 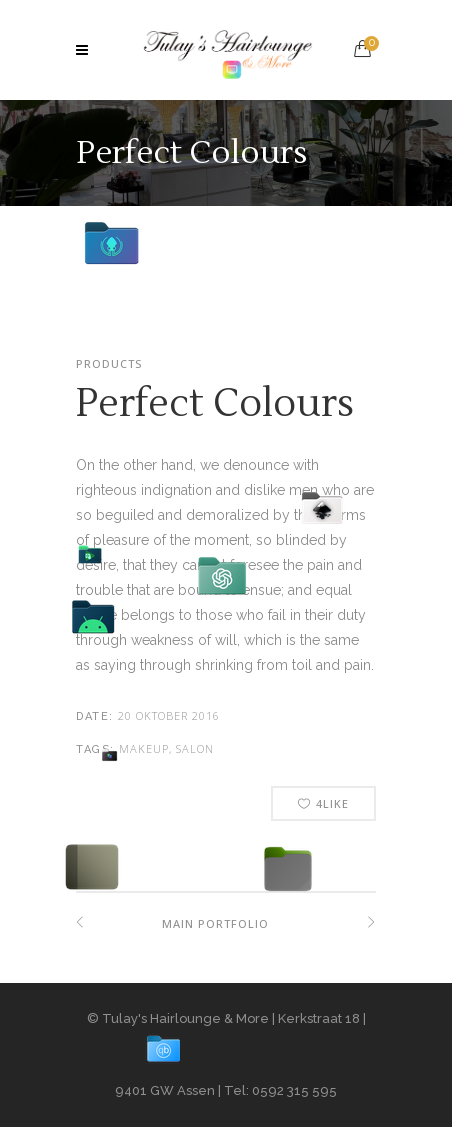 I want to click on folder containing Google Play Games PC app files, so click(x=90, y=555).